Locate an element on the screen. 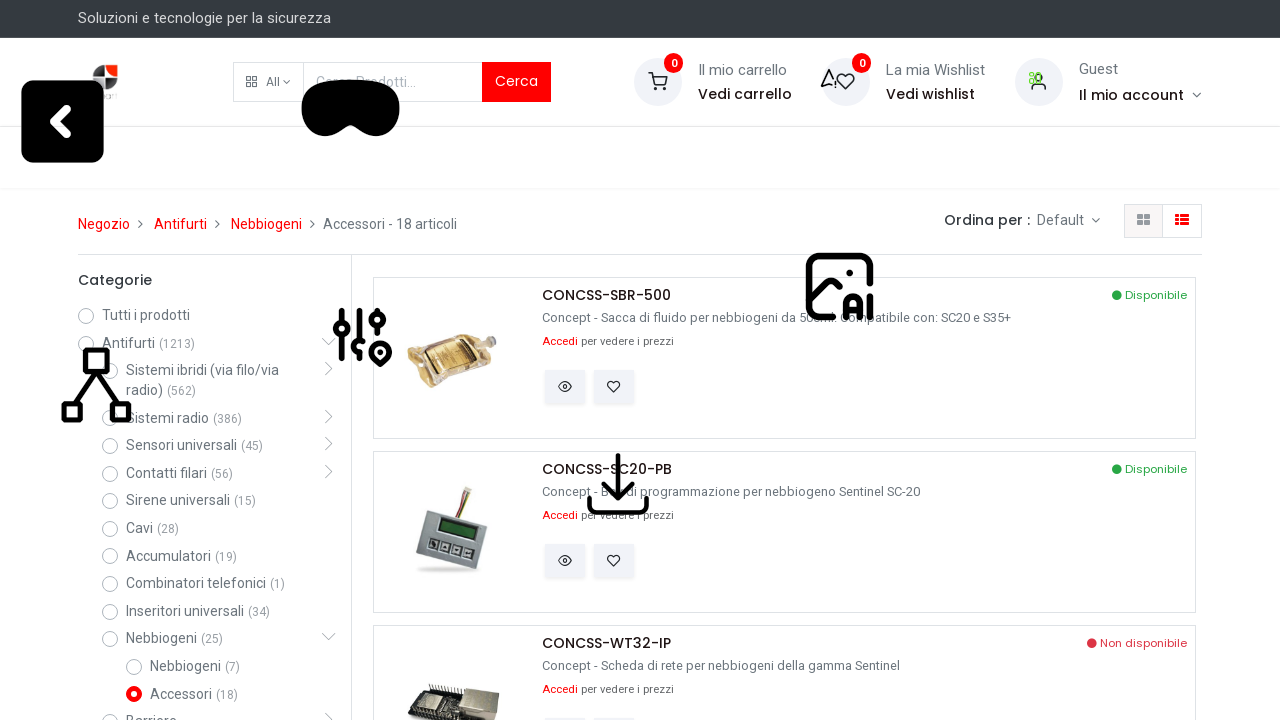 The image size is (1280, 720). view subtype hierarchy in code editor is located at coordinates (99, 385).